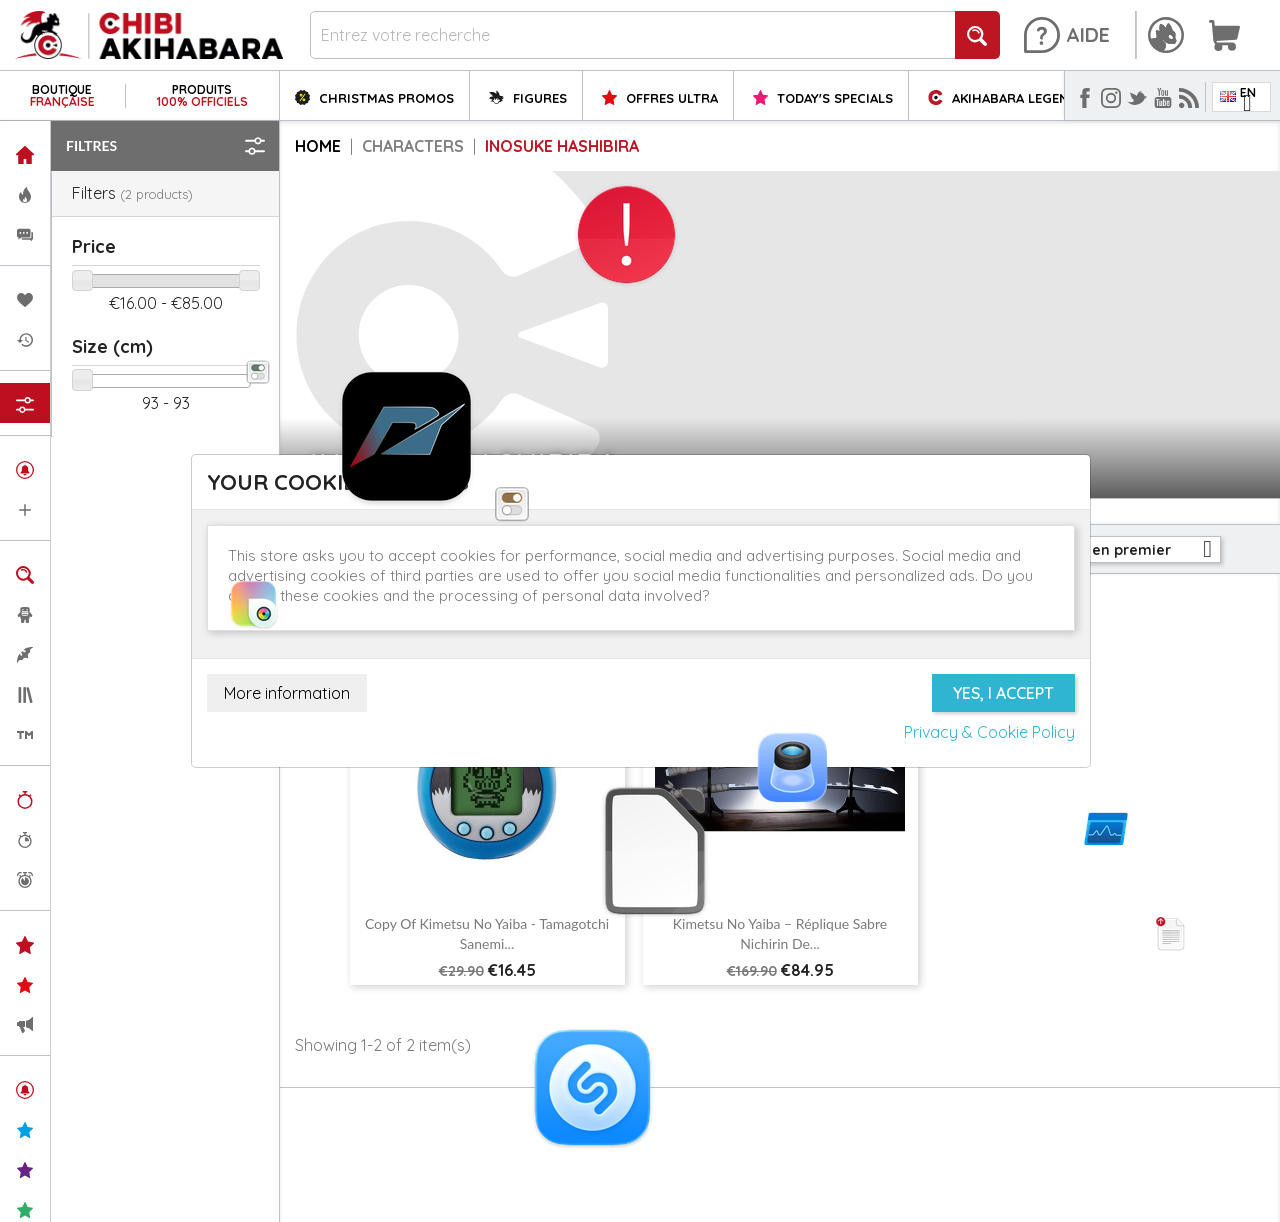  I want to click on open libreoffice start center, so click(655, 851).